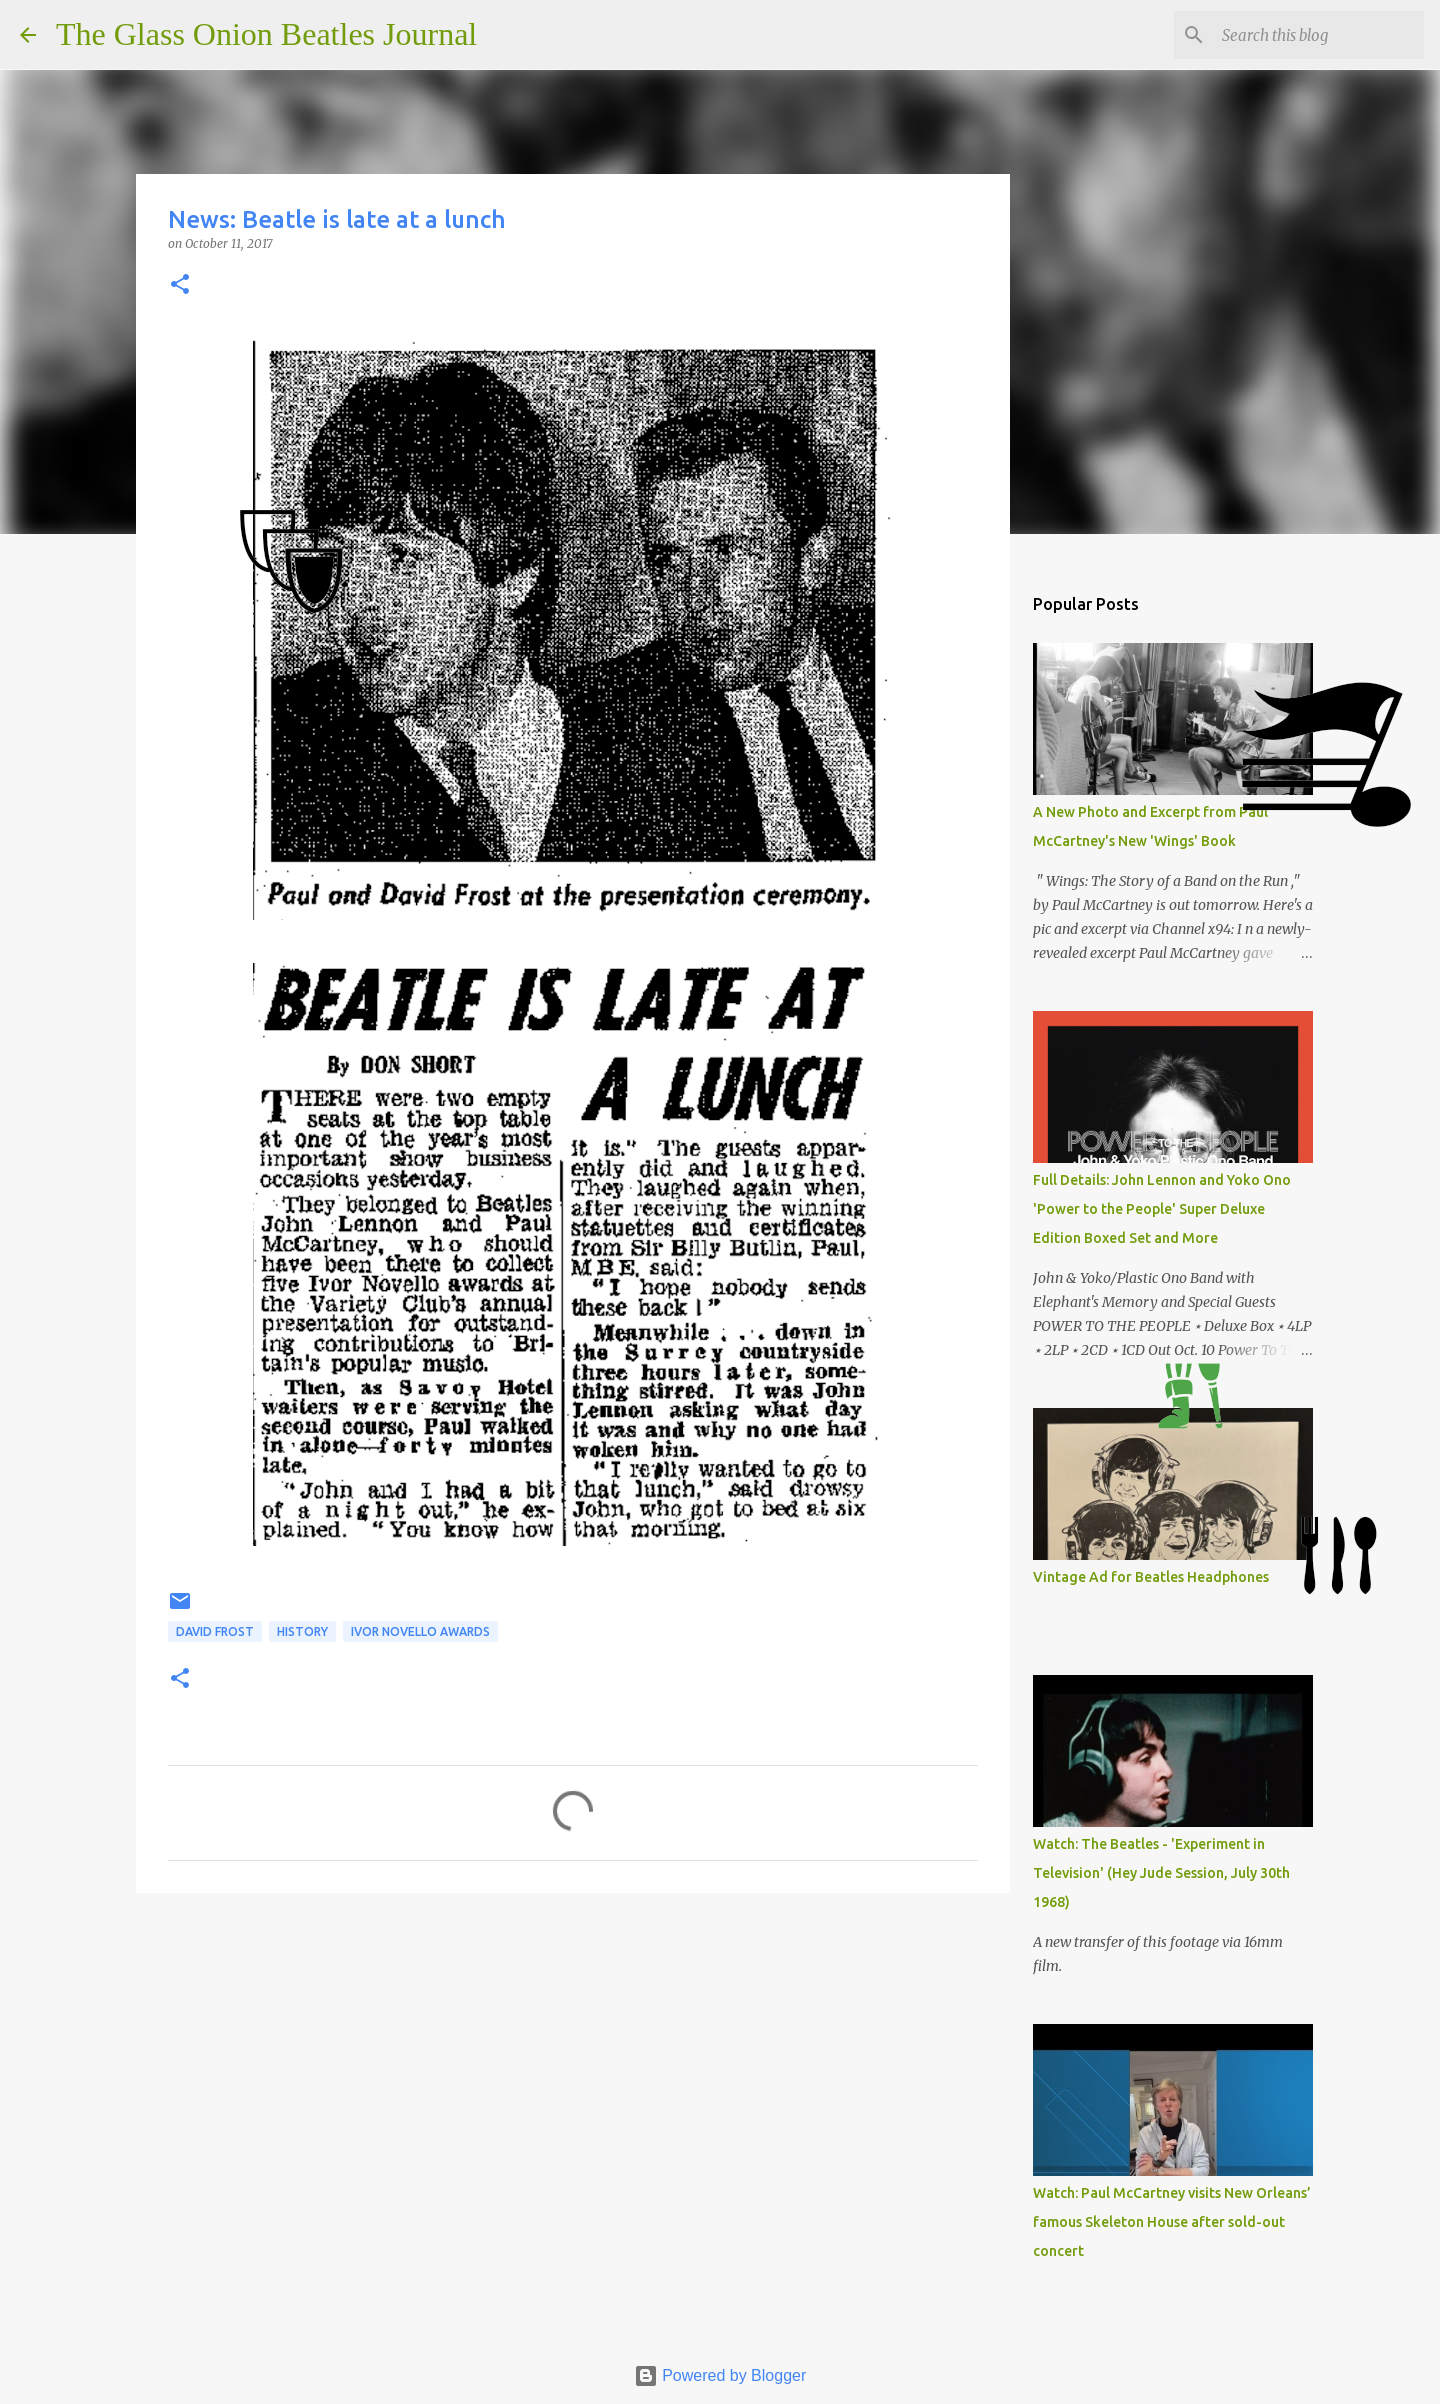  Describe the element at coordinates (291, 561) in the screenshot. I see `view protection history or past defenses` at that location.